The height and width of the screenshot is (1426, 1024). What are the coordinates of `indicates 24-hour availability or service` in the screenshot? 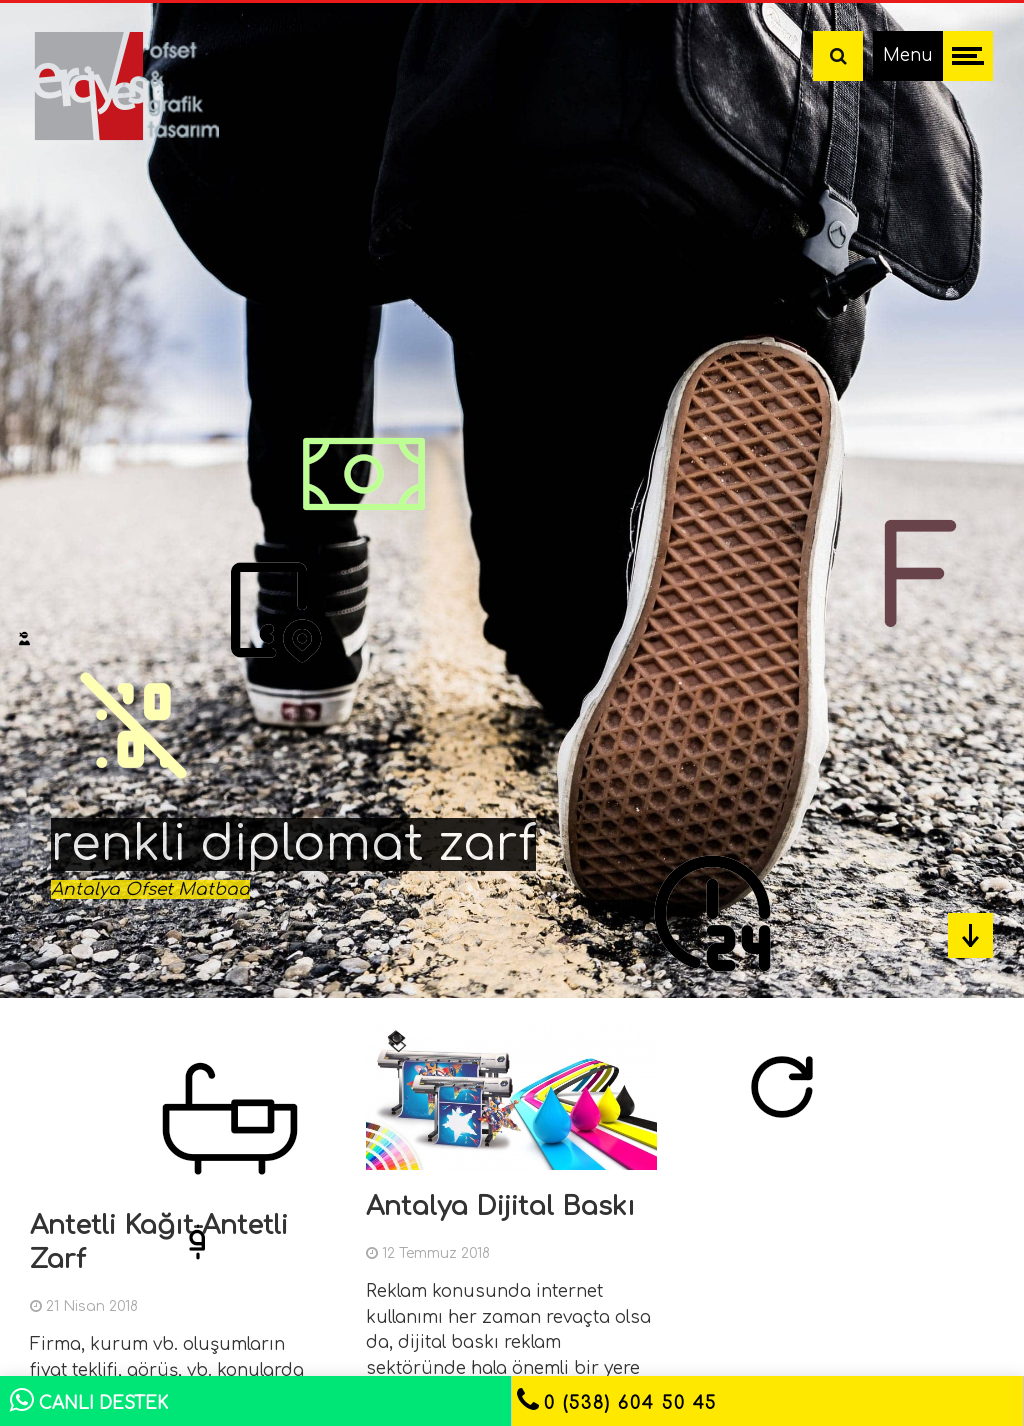 It's located at (712, 913).